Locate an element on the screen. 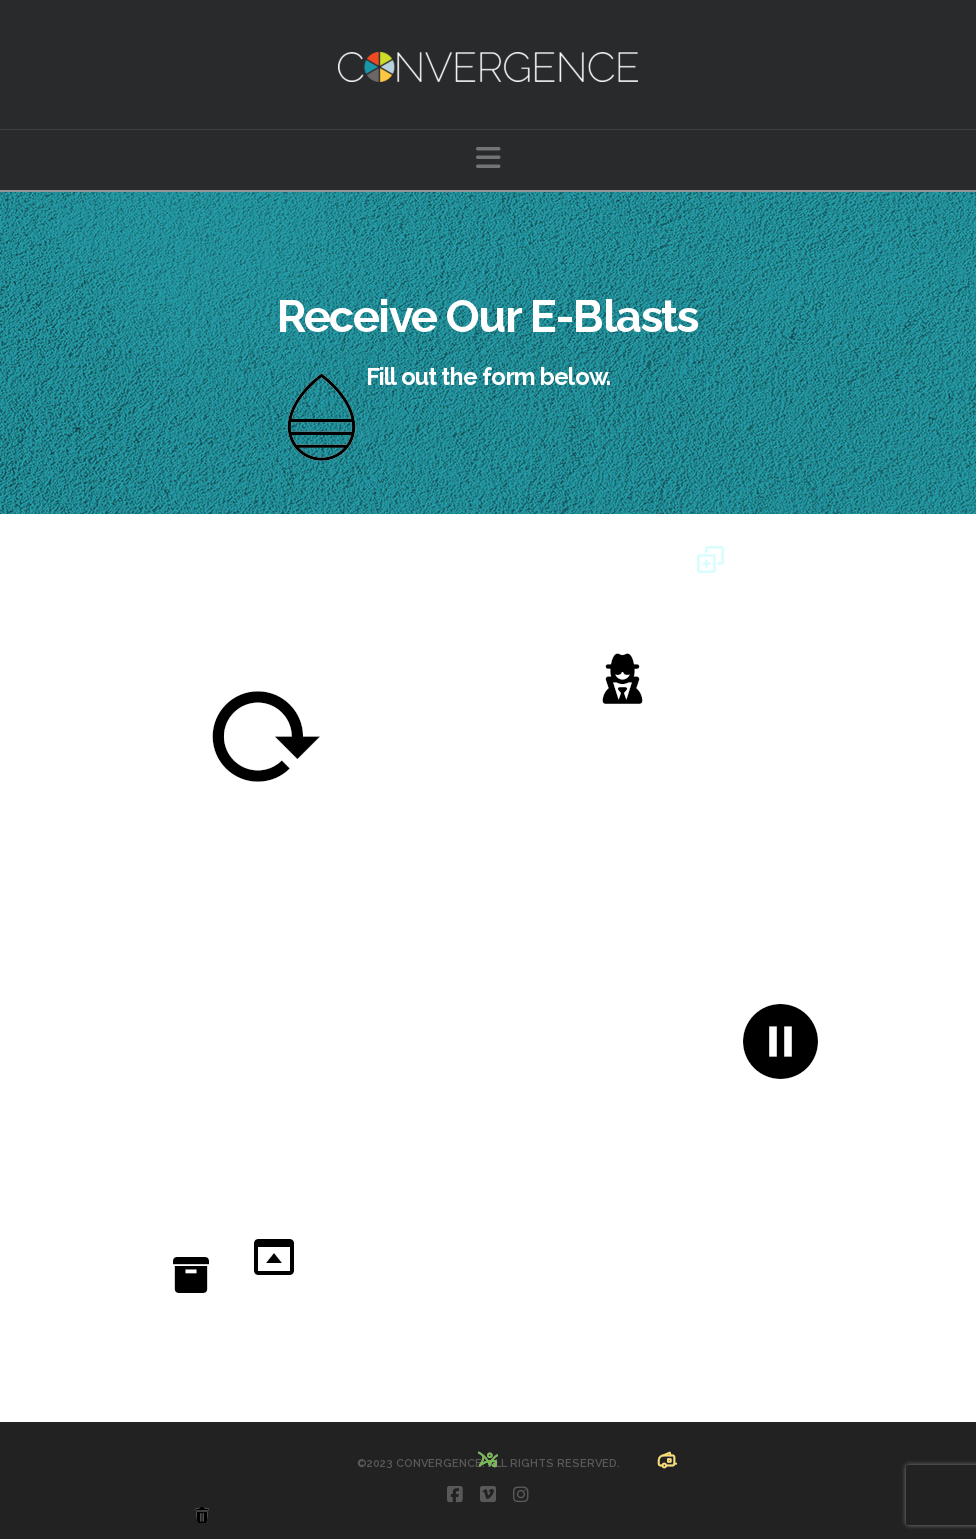 This screenshot has width=976, height=1539. duplicate or copy an item is located at coordinates (710, 559).